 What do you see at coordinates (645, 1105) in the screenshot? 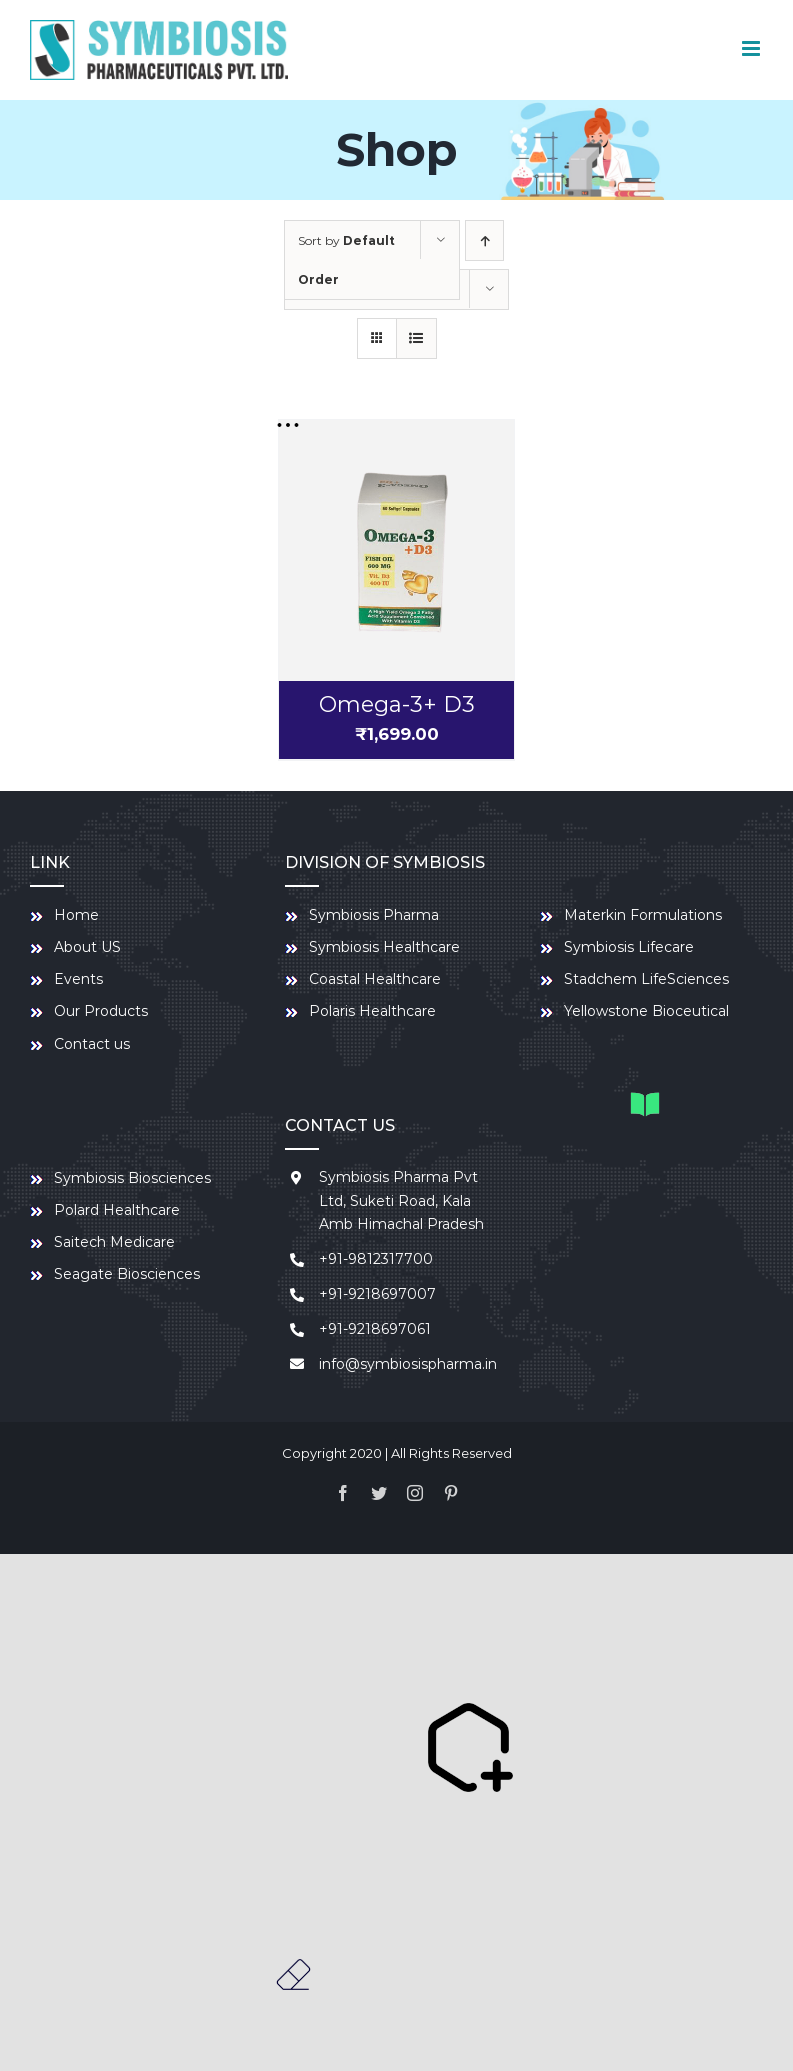
I see `open your library or reading list` at bounding box center [645, 1105].